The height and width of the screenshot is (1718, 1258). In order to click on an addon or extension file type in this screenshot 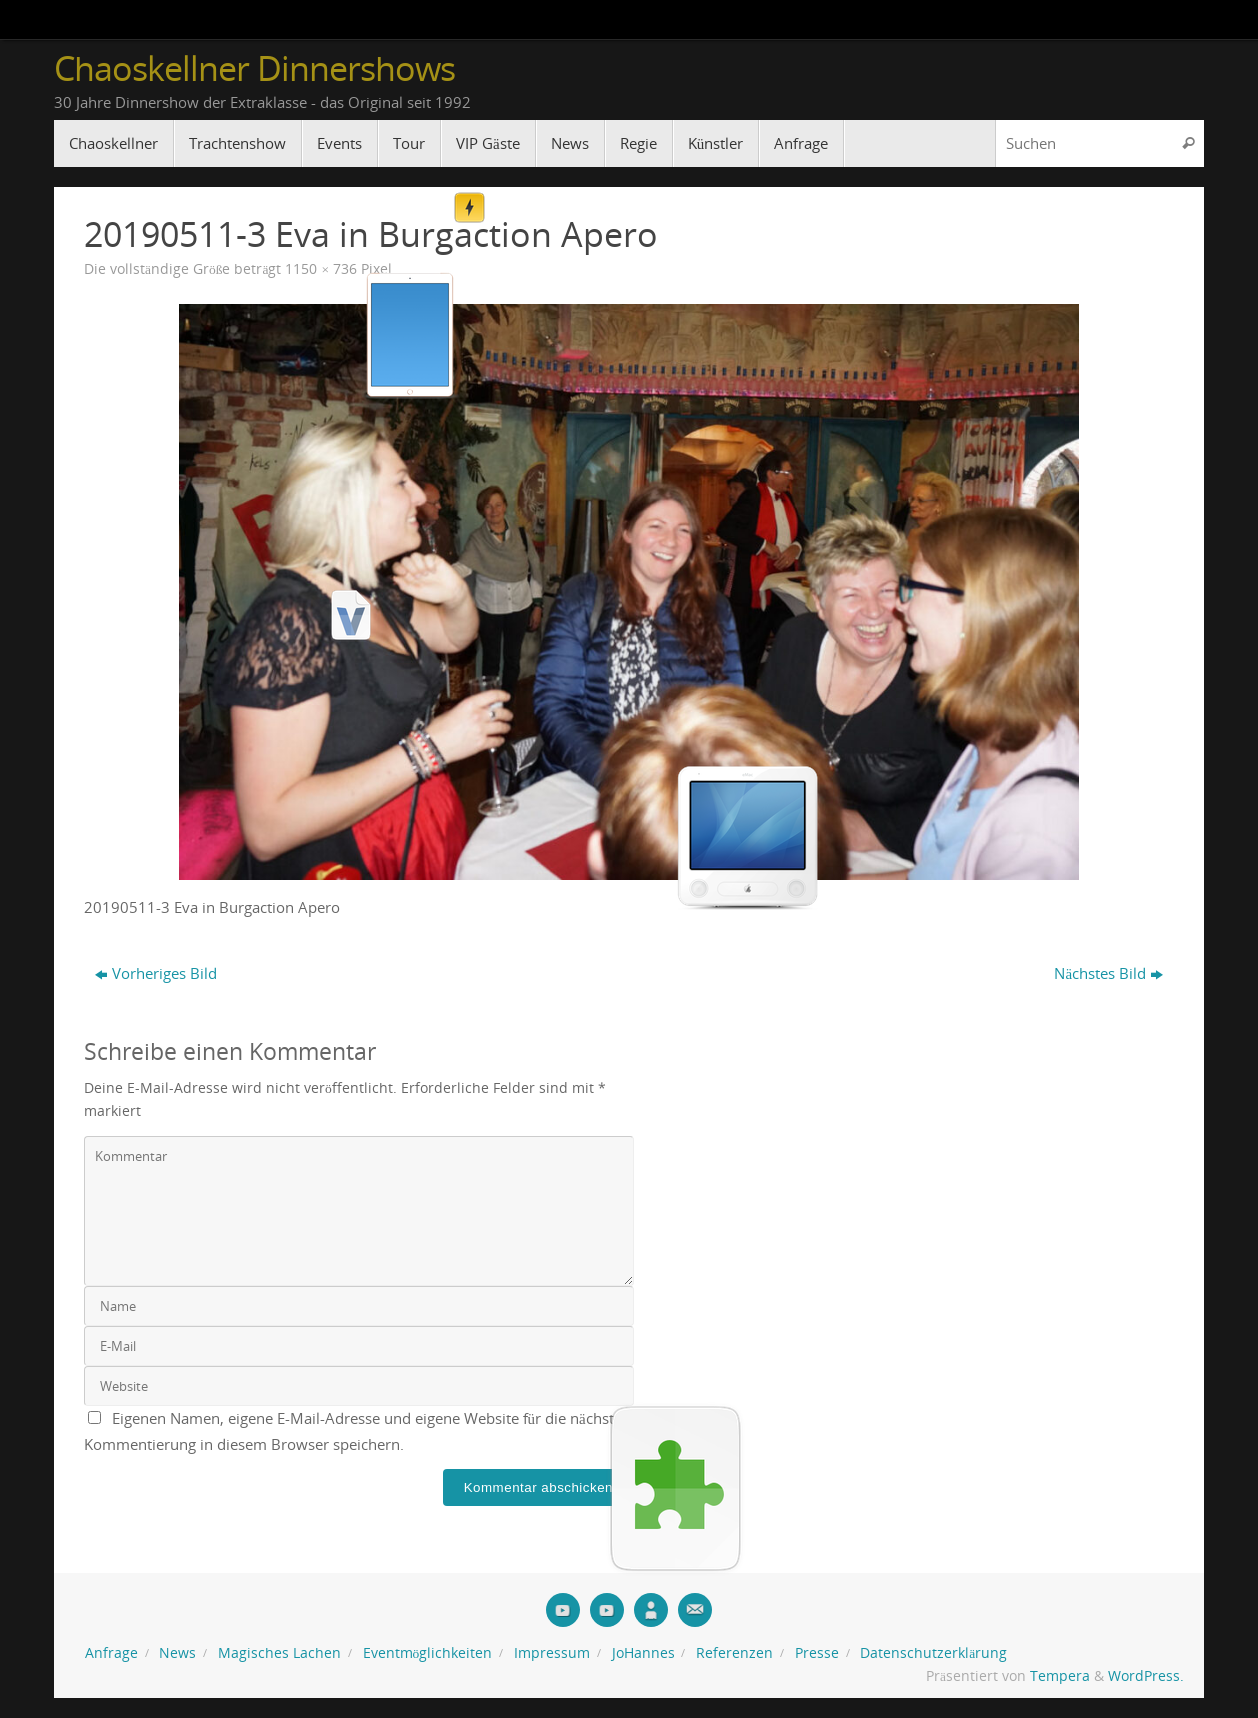, I will do `click(675, 1488)`.